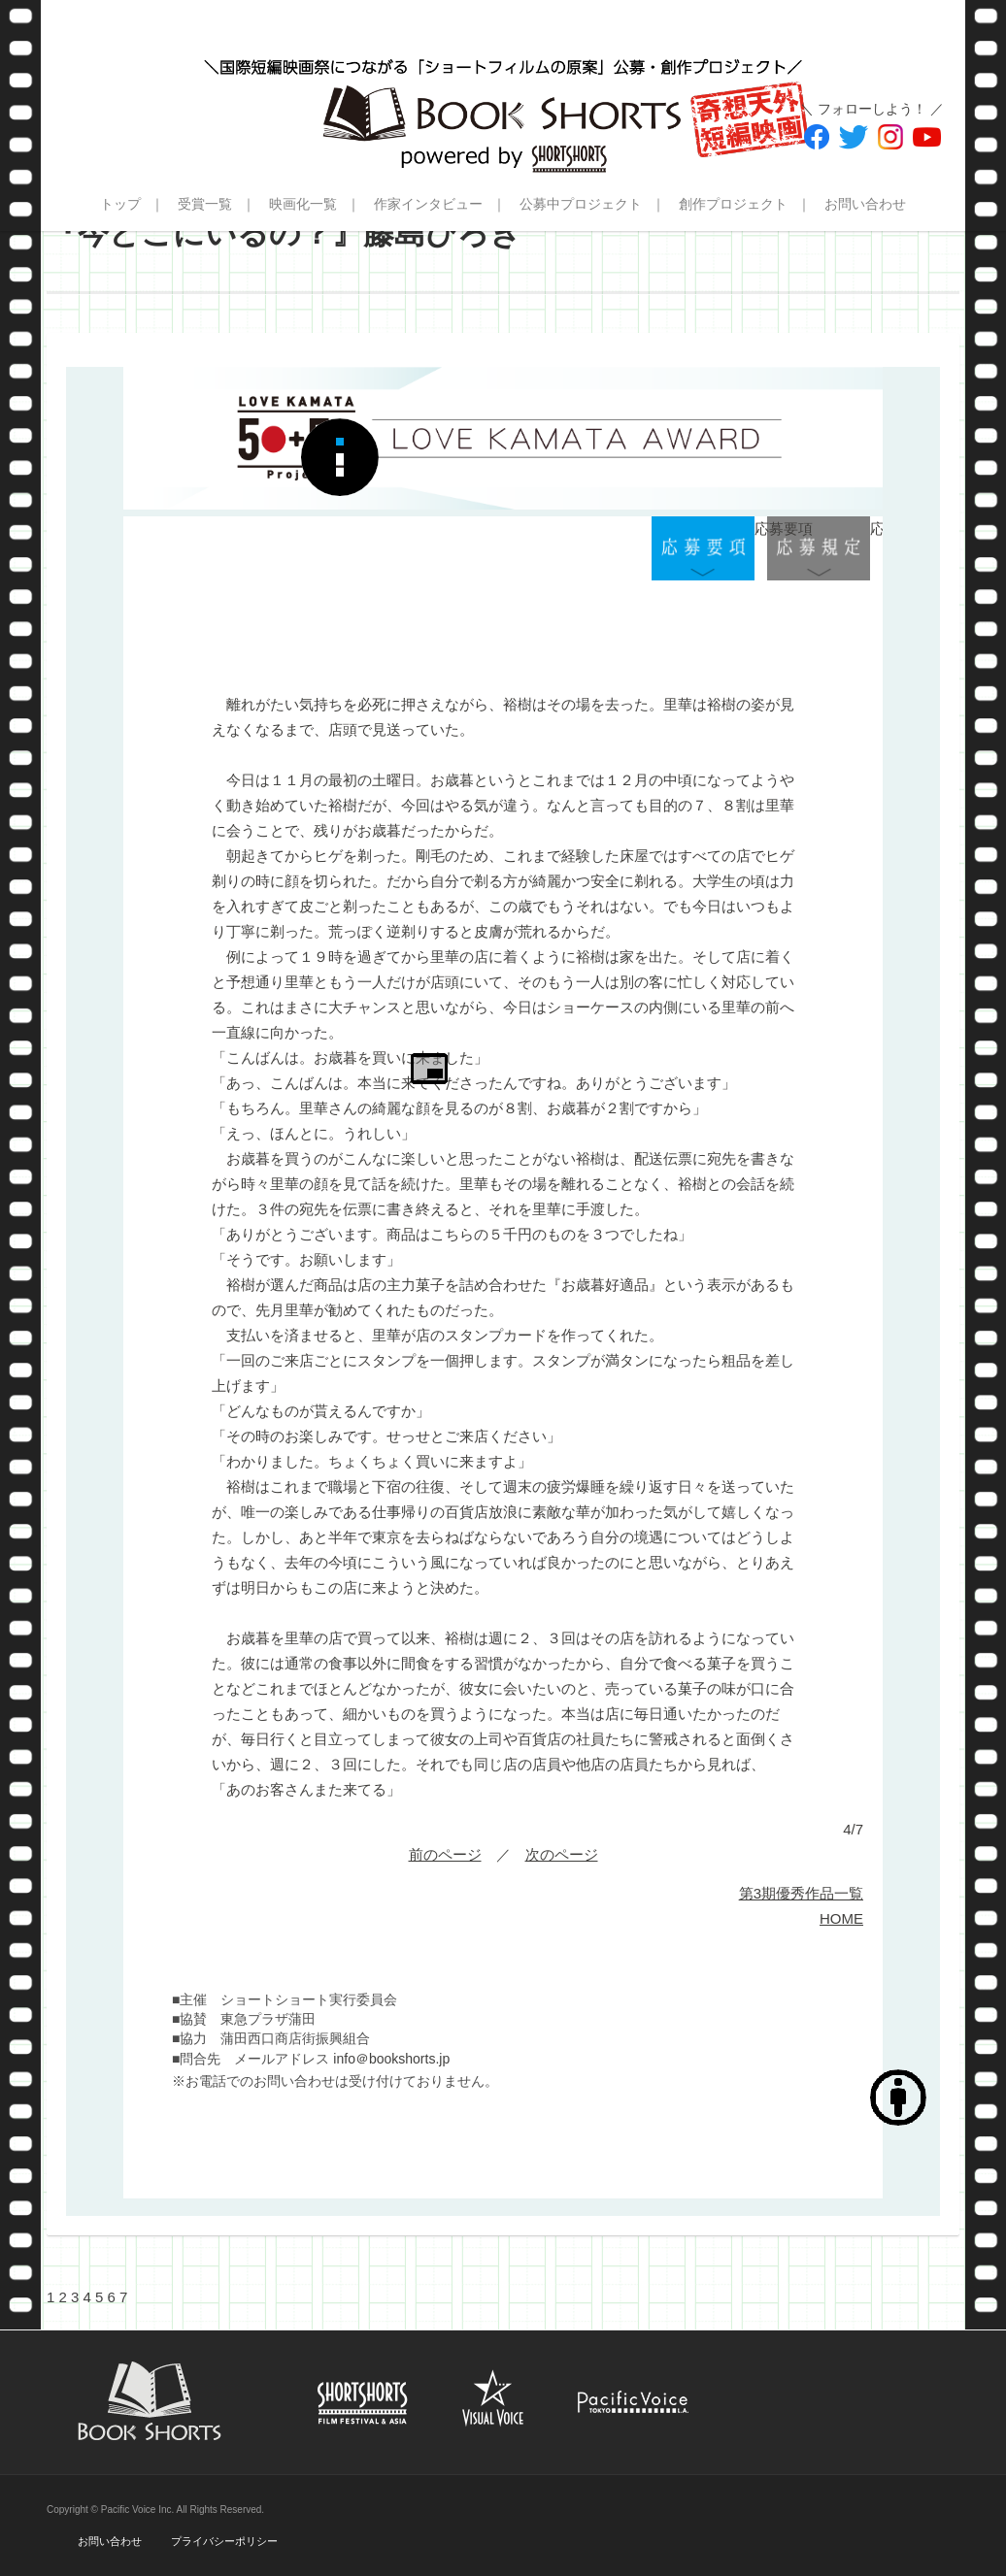 The height and width of the screenshot is (2576, 1006). I want to click on view more information about this item, so click(340, 457).